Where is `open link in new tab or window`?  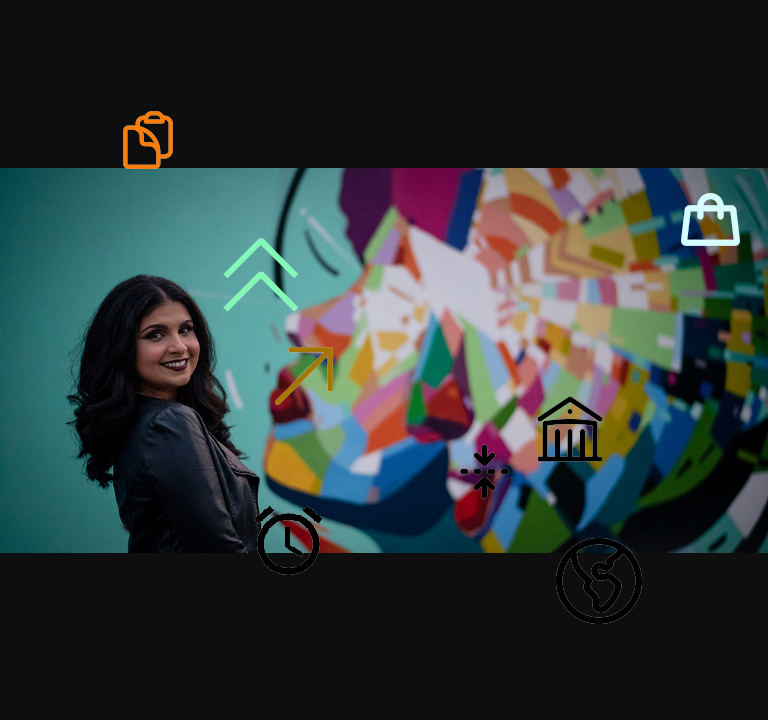
open link in new tab or window is located at coordinates (304, 376).